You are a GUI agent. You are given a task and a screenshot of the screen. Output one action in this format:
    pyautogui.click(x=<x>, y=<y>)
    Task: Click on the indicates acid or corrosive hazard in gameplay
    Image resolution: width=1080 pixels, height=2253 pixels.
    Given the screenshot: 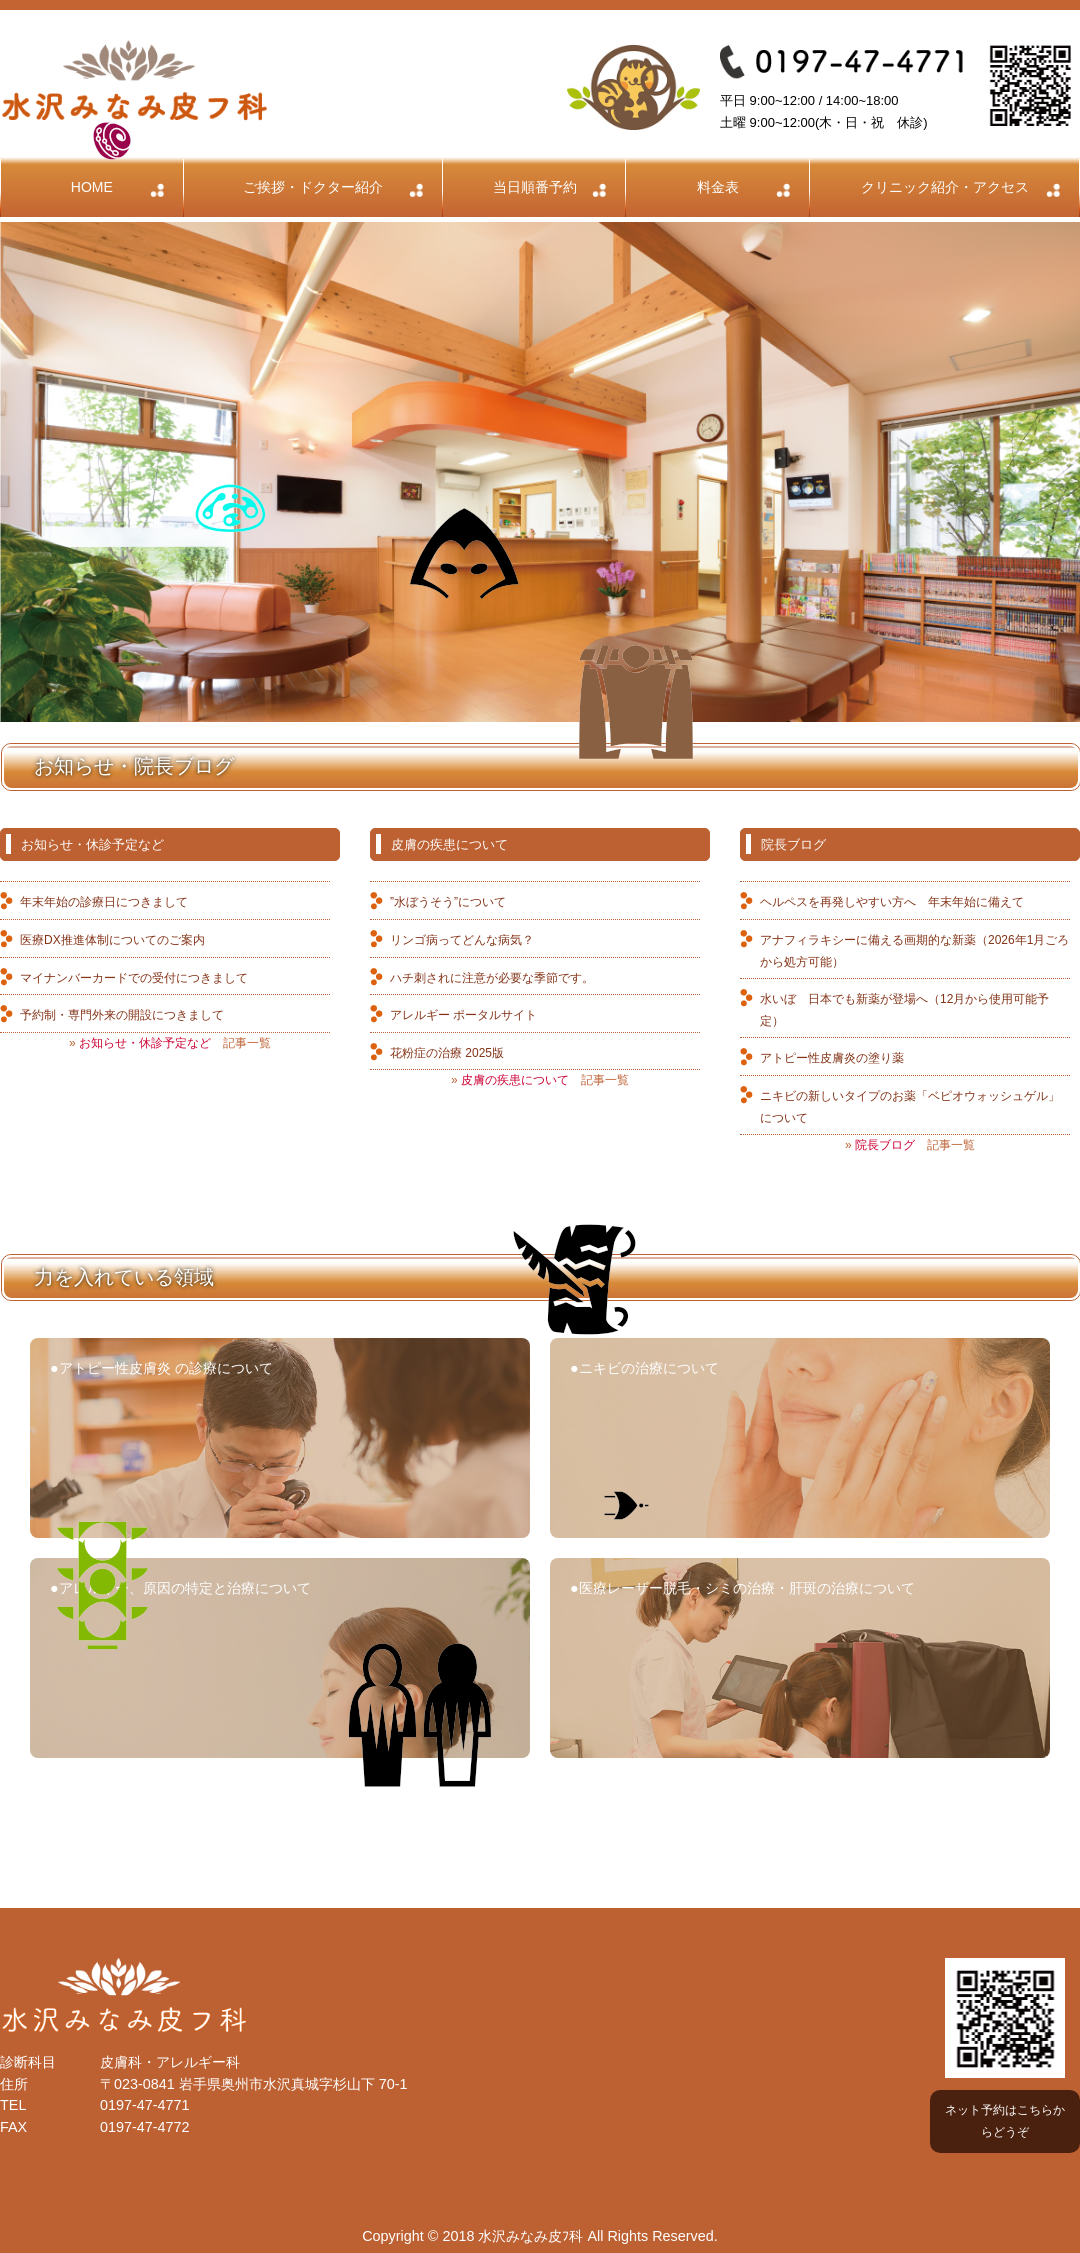 What is the action you would take?
    pyautogui.click(x=230, y=507)
    